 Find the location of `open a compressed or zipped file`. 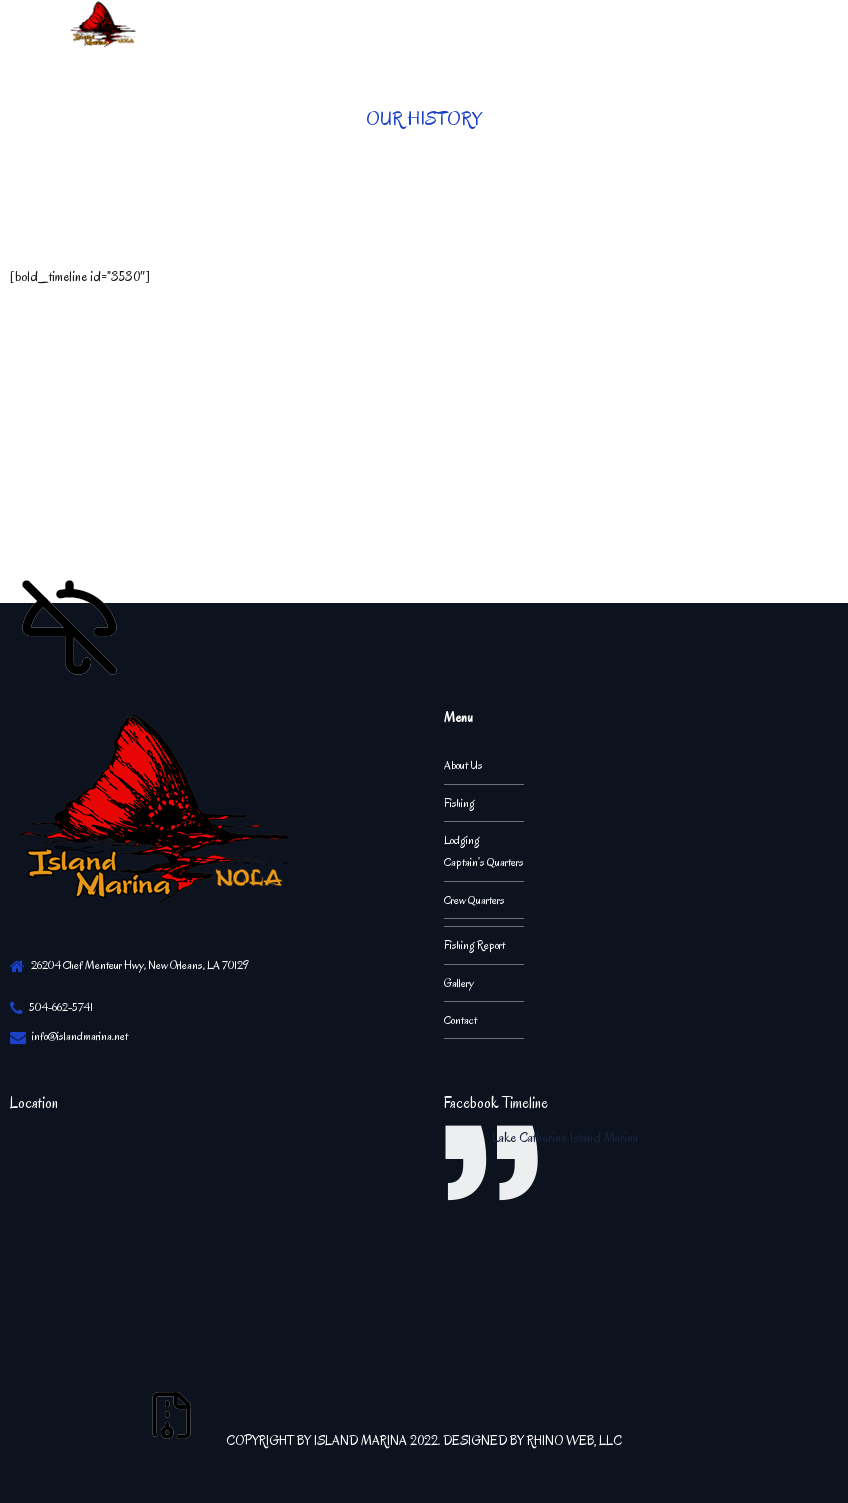

open a compressed or zipped file is located at coordinates (171, 1415).